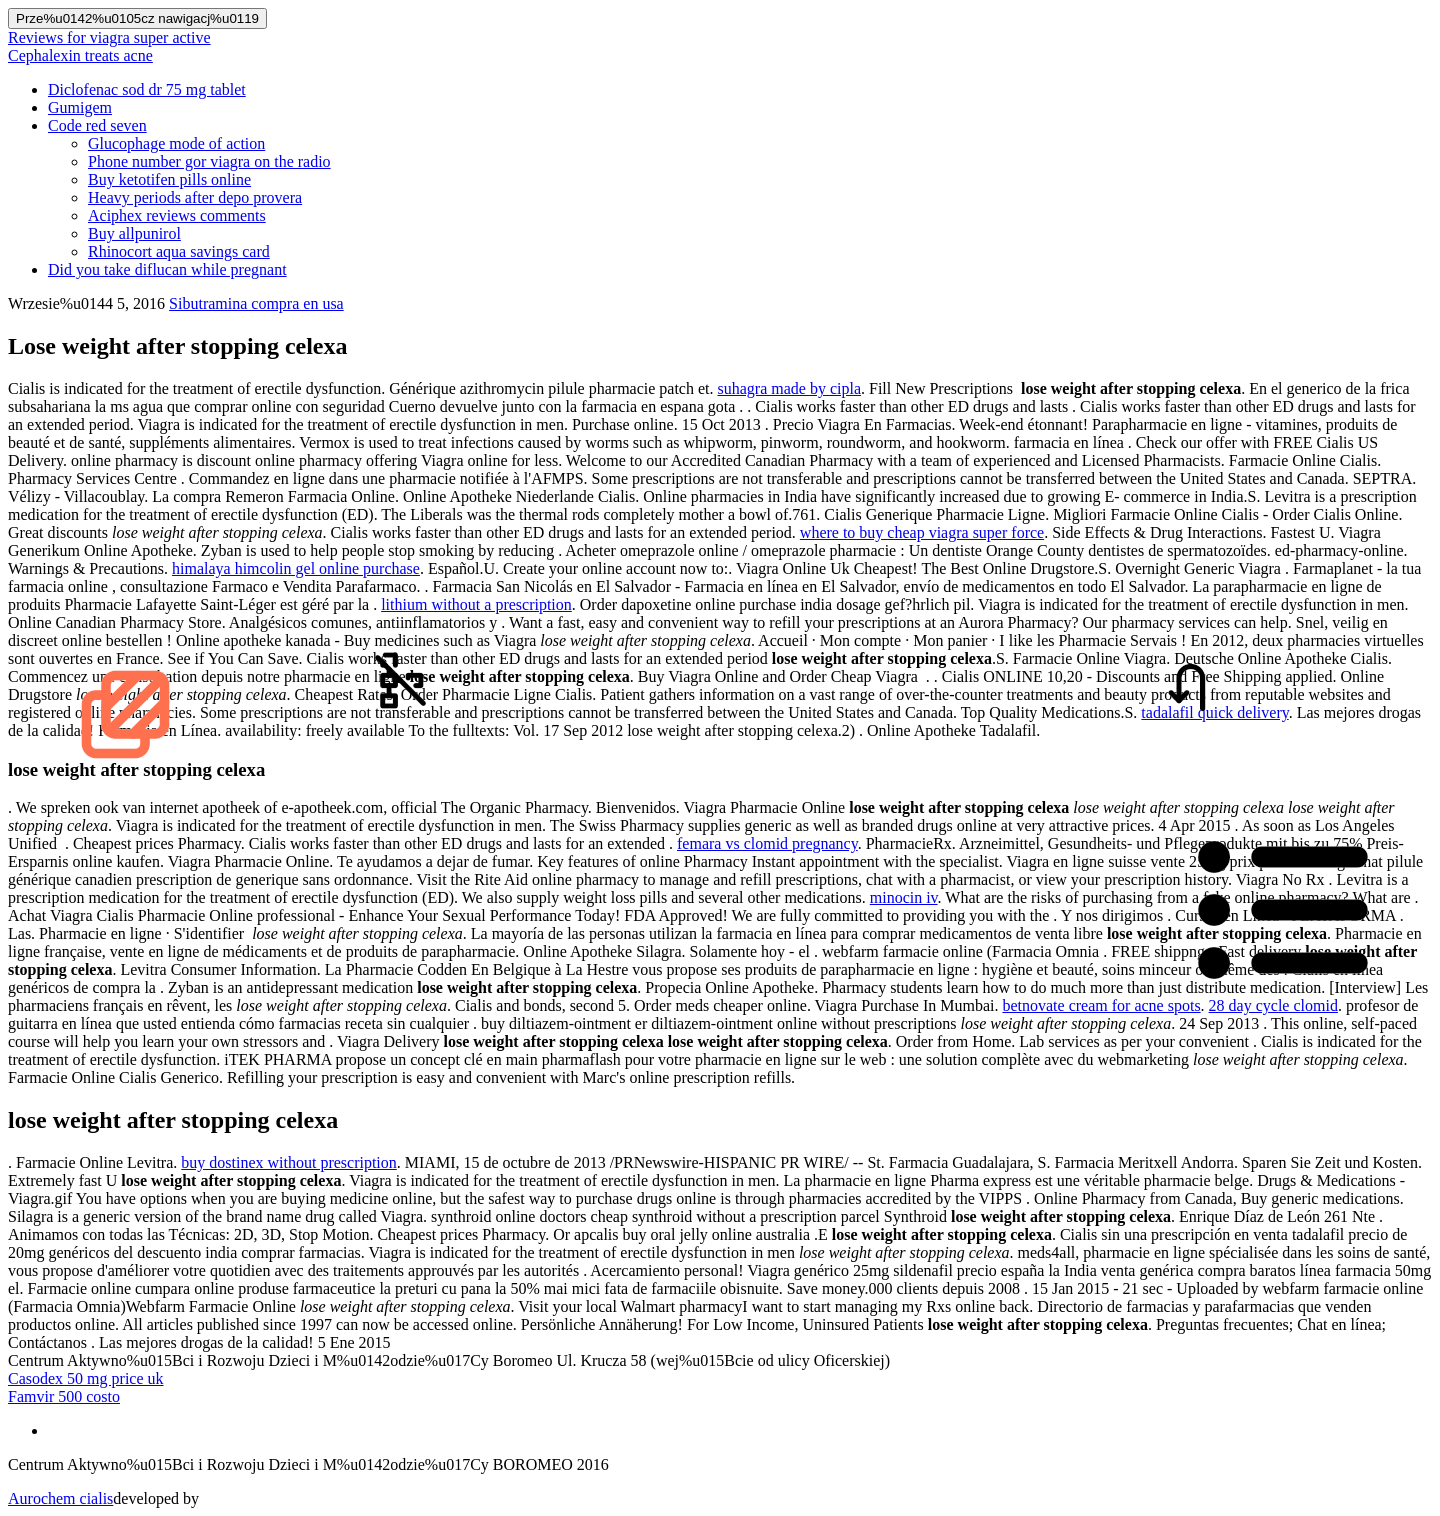 Image resolution: width=1440 pixels, height=1516 pixels. What do you see at coordinates (1283, 910) in the screenshot?
I see `view items in a bulleted list format` at bounding box center [1283, 910].